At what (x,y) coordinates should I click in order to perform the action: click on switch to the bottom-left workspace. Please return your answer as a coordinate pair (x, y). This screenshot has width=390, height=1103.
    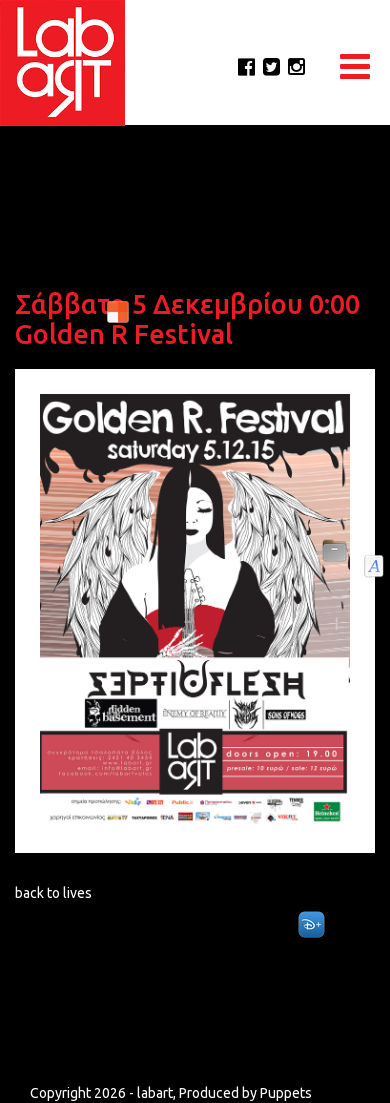
    Looking at the image, I should click on (118, 312).